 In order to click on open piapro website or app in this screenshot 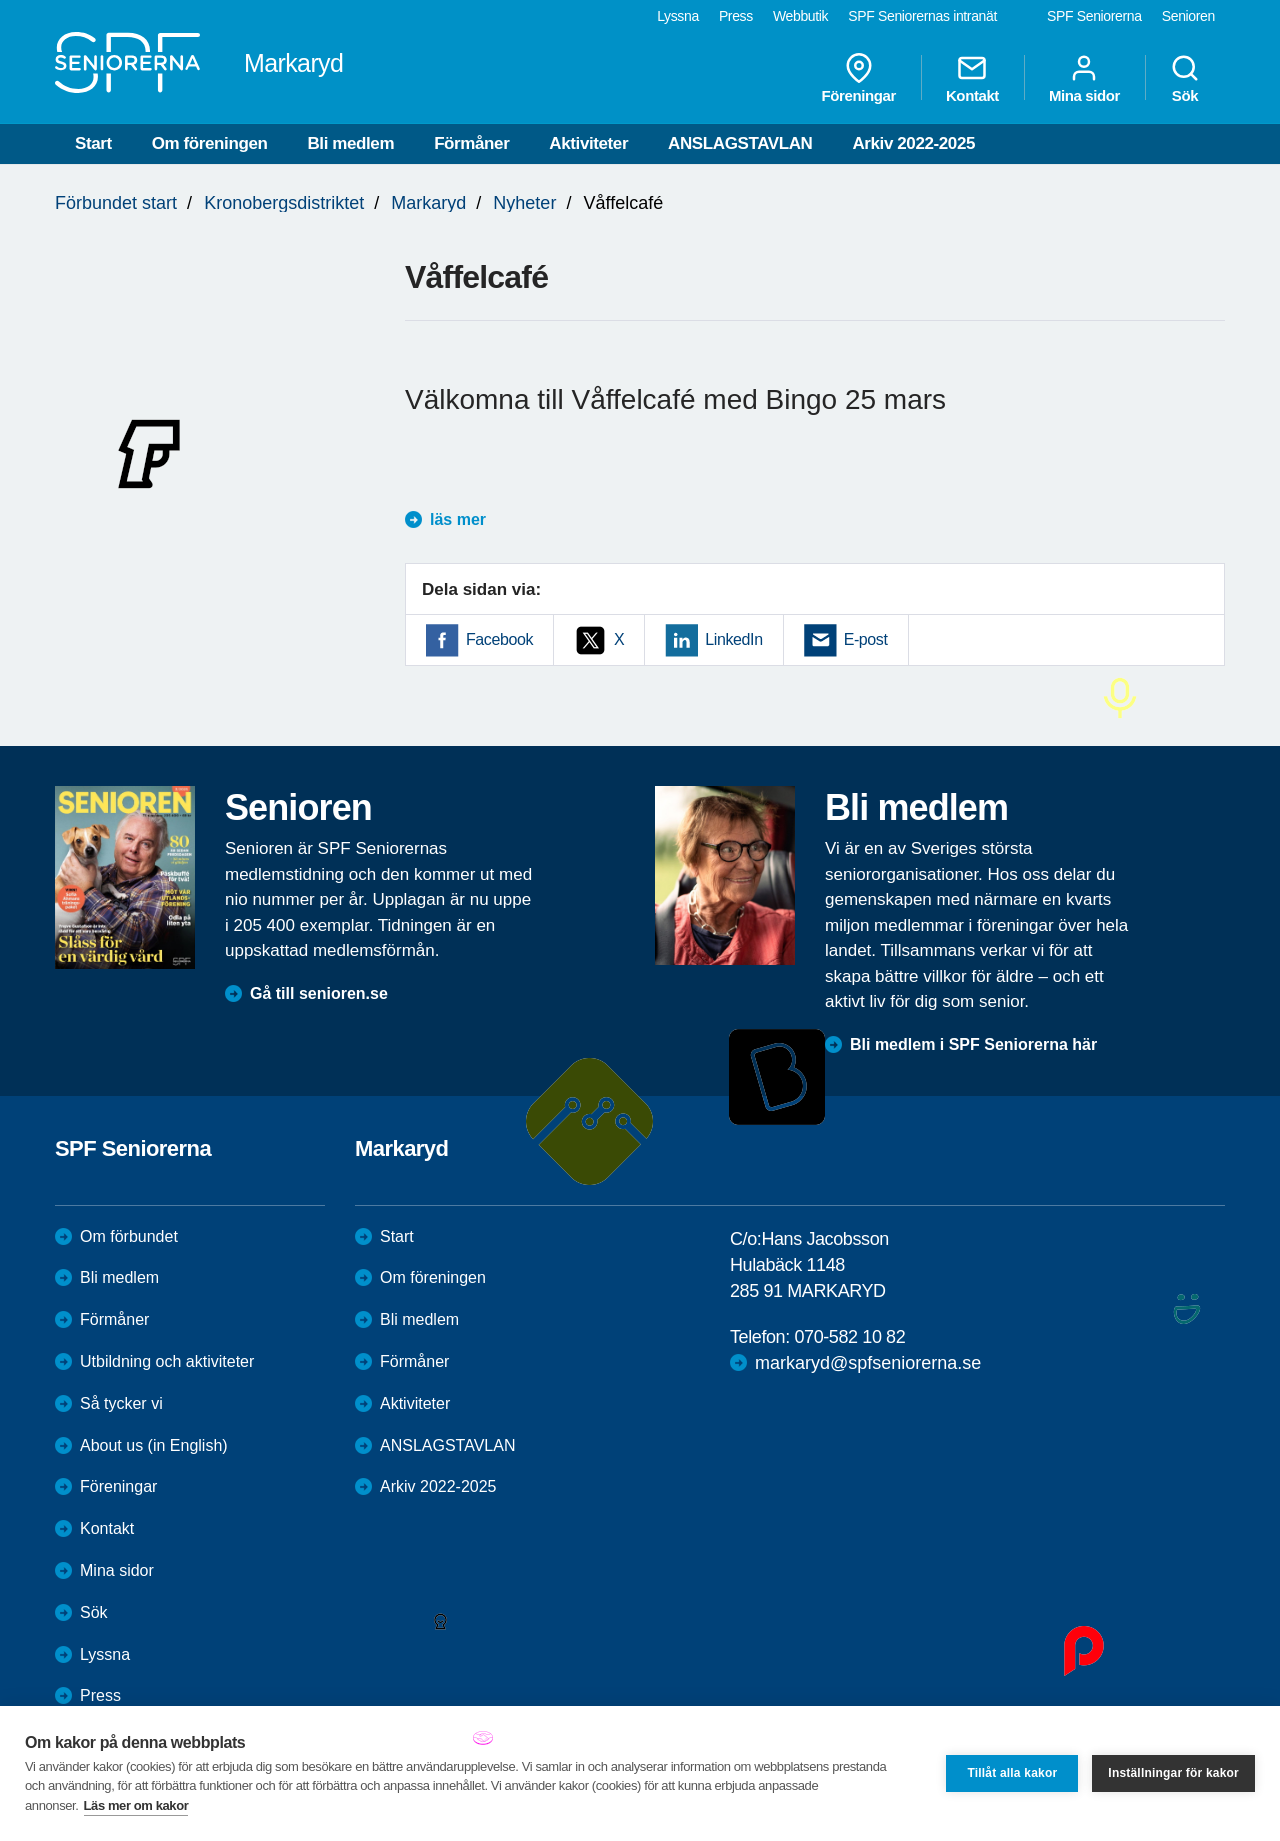, I will do `click(1084, 1651)`.